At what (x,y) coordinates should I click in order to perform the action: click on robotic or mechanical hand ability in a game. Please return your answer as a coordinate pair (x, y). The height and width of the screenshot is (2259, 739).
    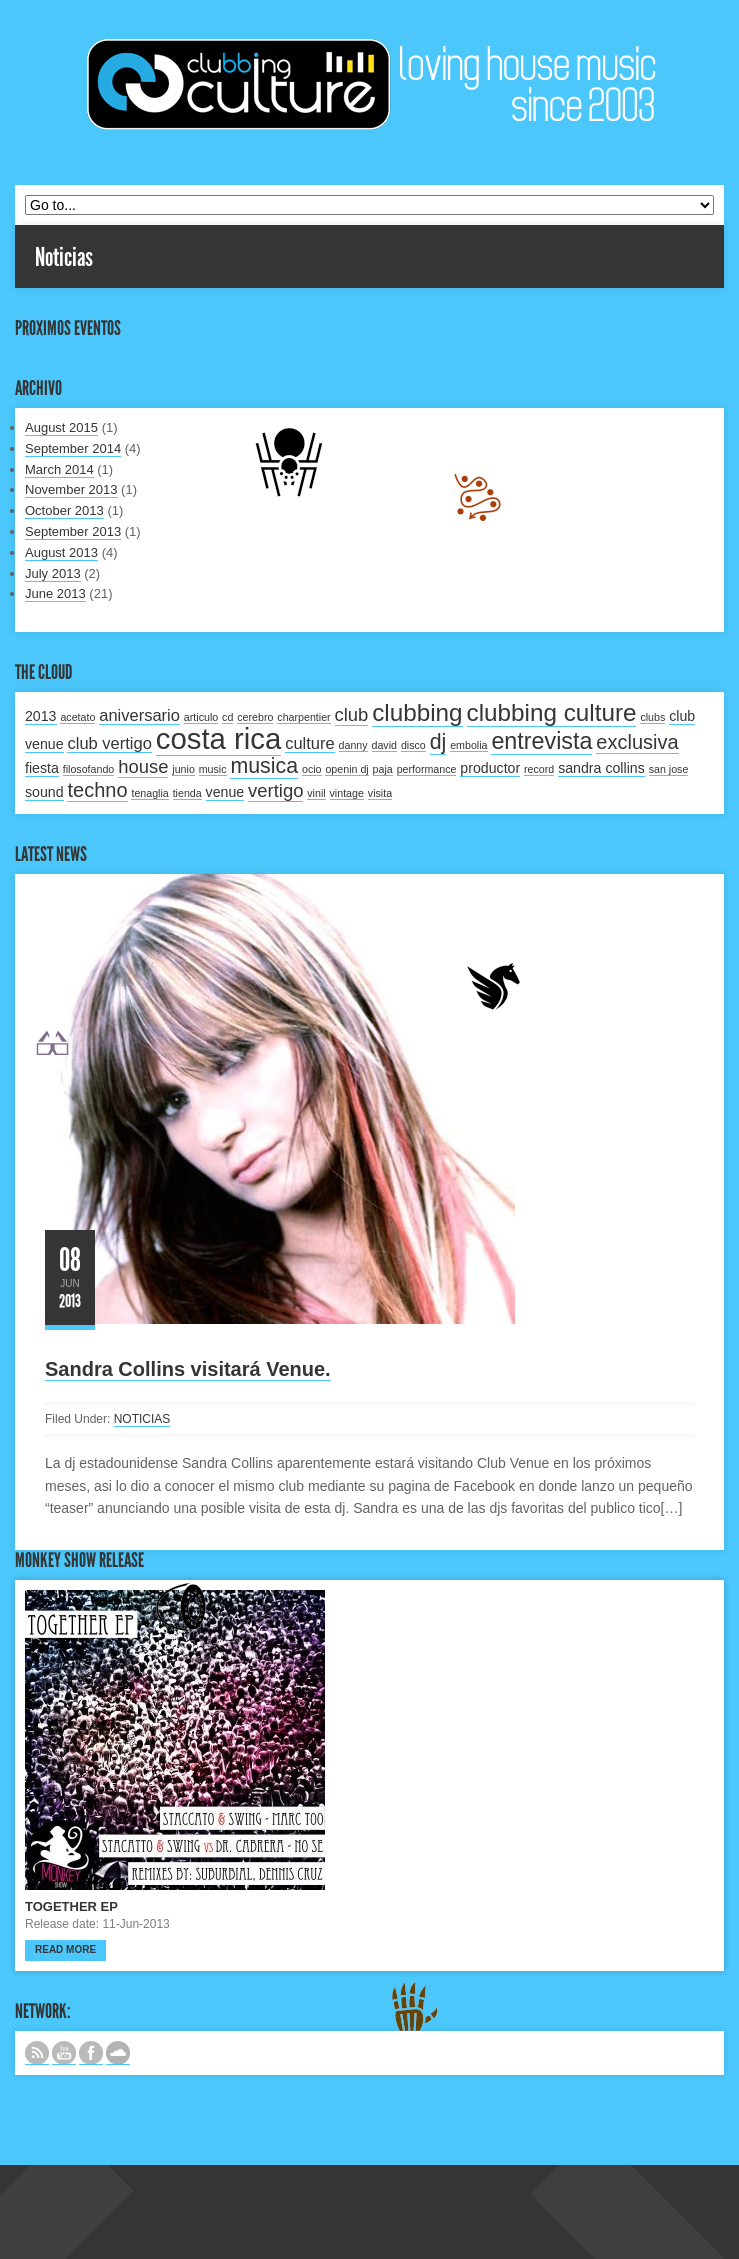
    Looking at the image, I should click on (412, 2006).